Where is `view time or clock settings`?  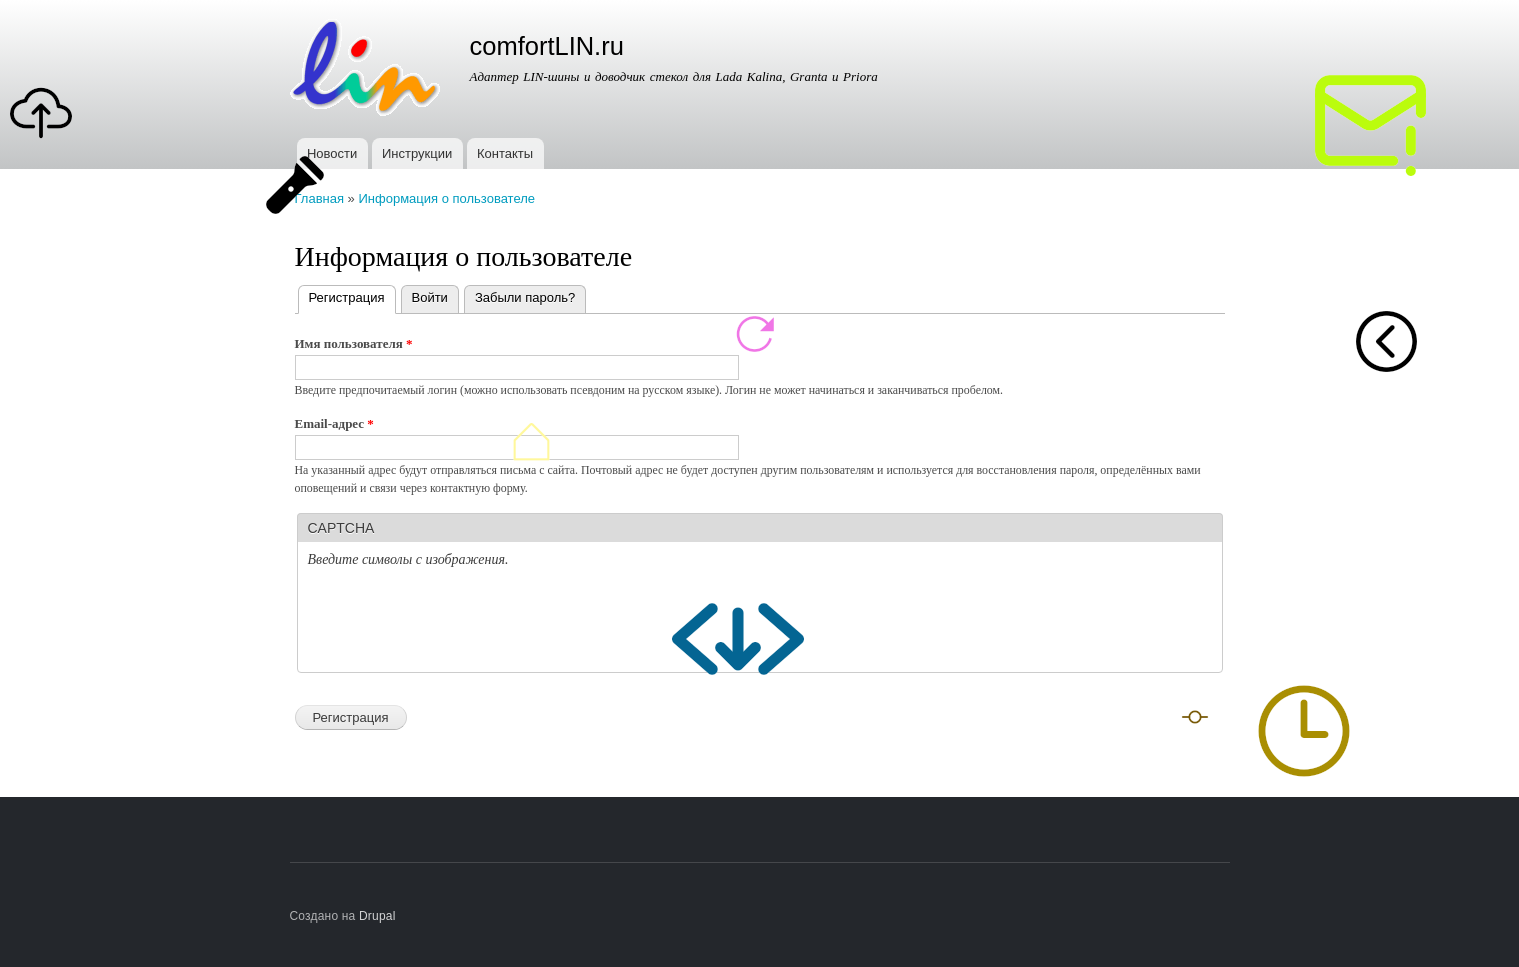
view time or clock settings is located at coordinates (1304, 731).